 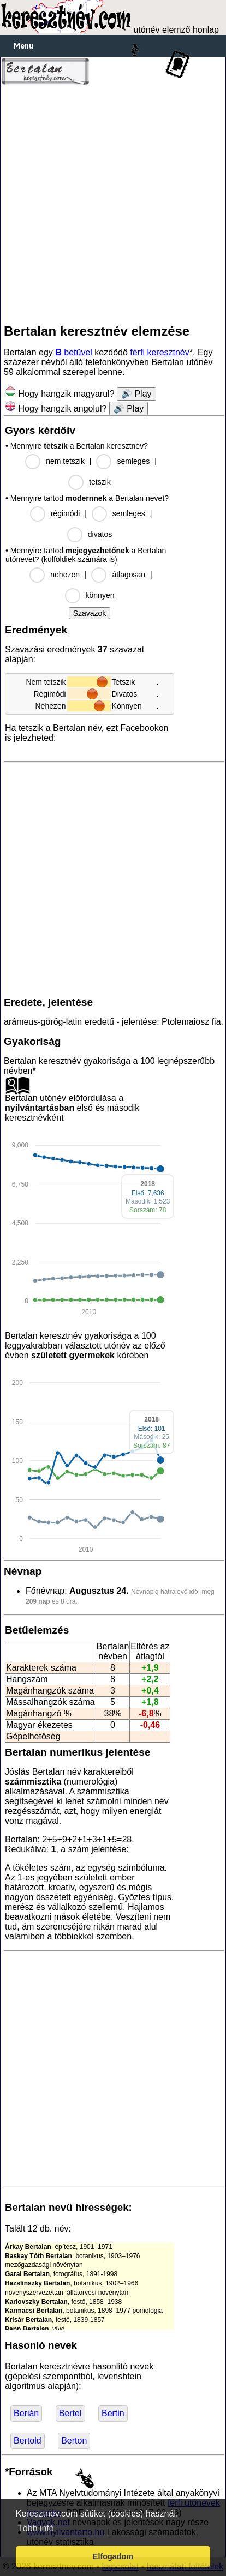 I want to click on search through archived documents, so click(x=17, y=1085).